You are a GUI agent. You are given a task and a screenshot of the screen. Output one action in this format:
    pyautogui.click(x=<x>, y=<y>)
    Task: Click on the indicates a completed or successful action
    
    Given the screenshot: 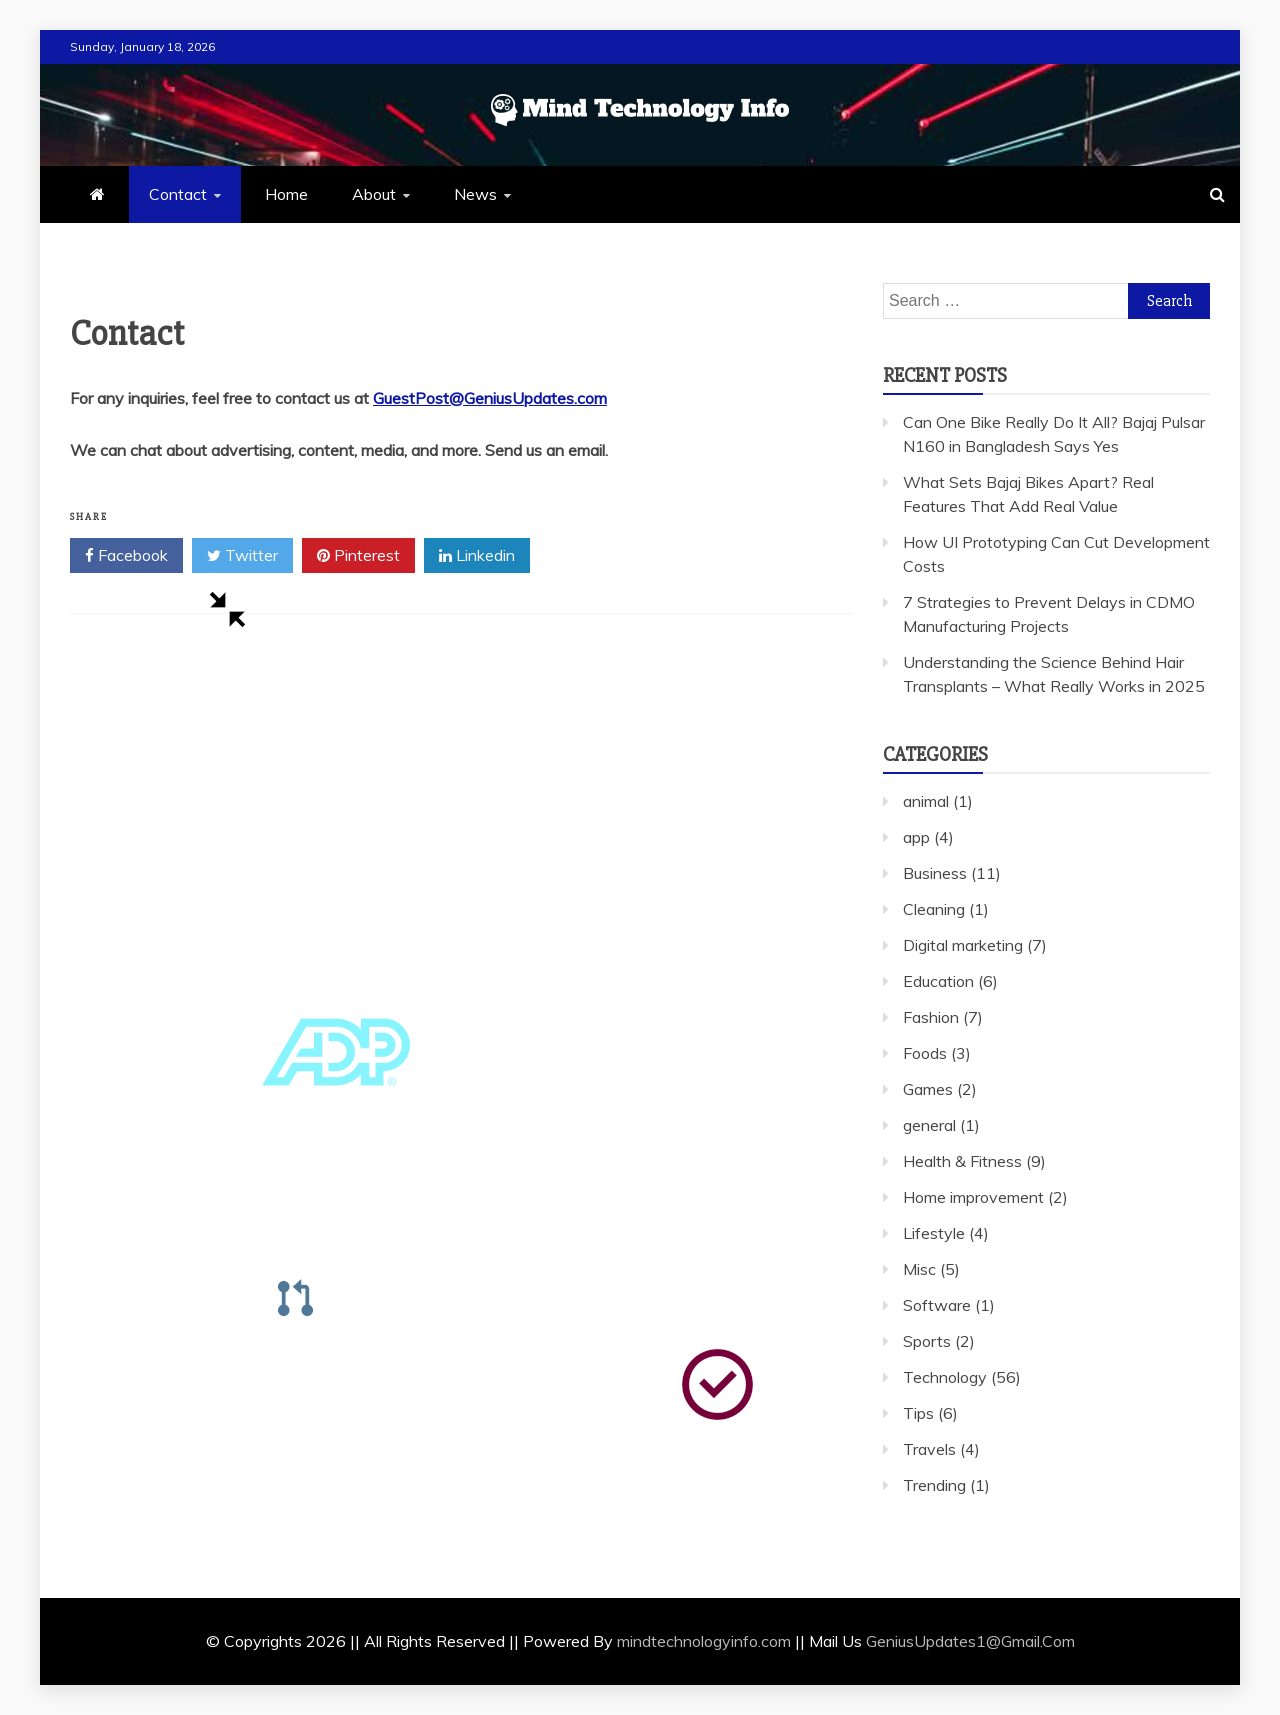 What is the action you would take?
    pyautogui.click(x=717, y=1384)
    